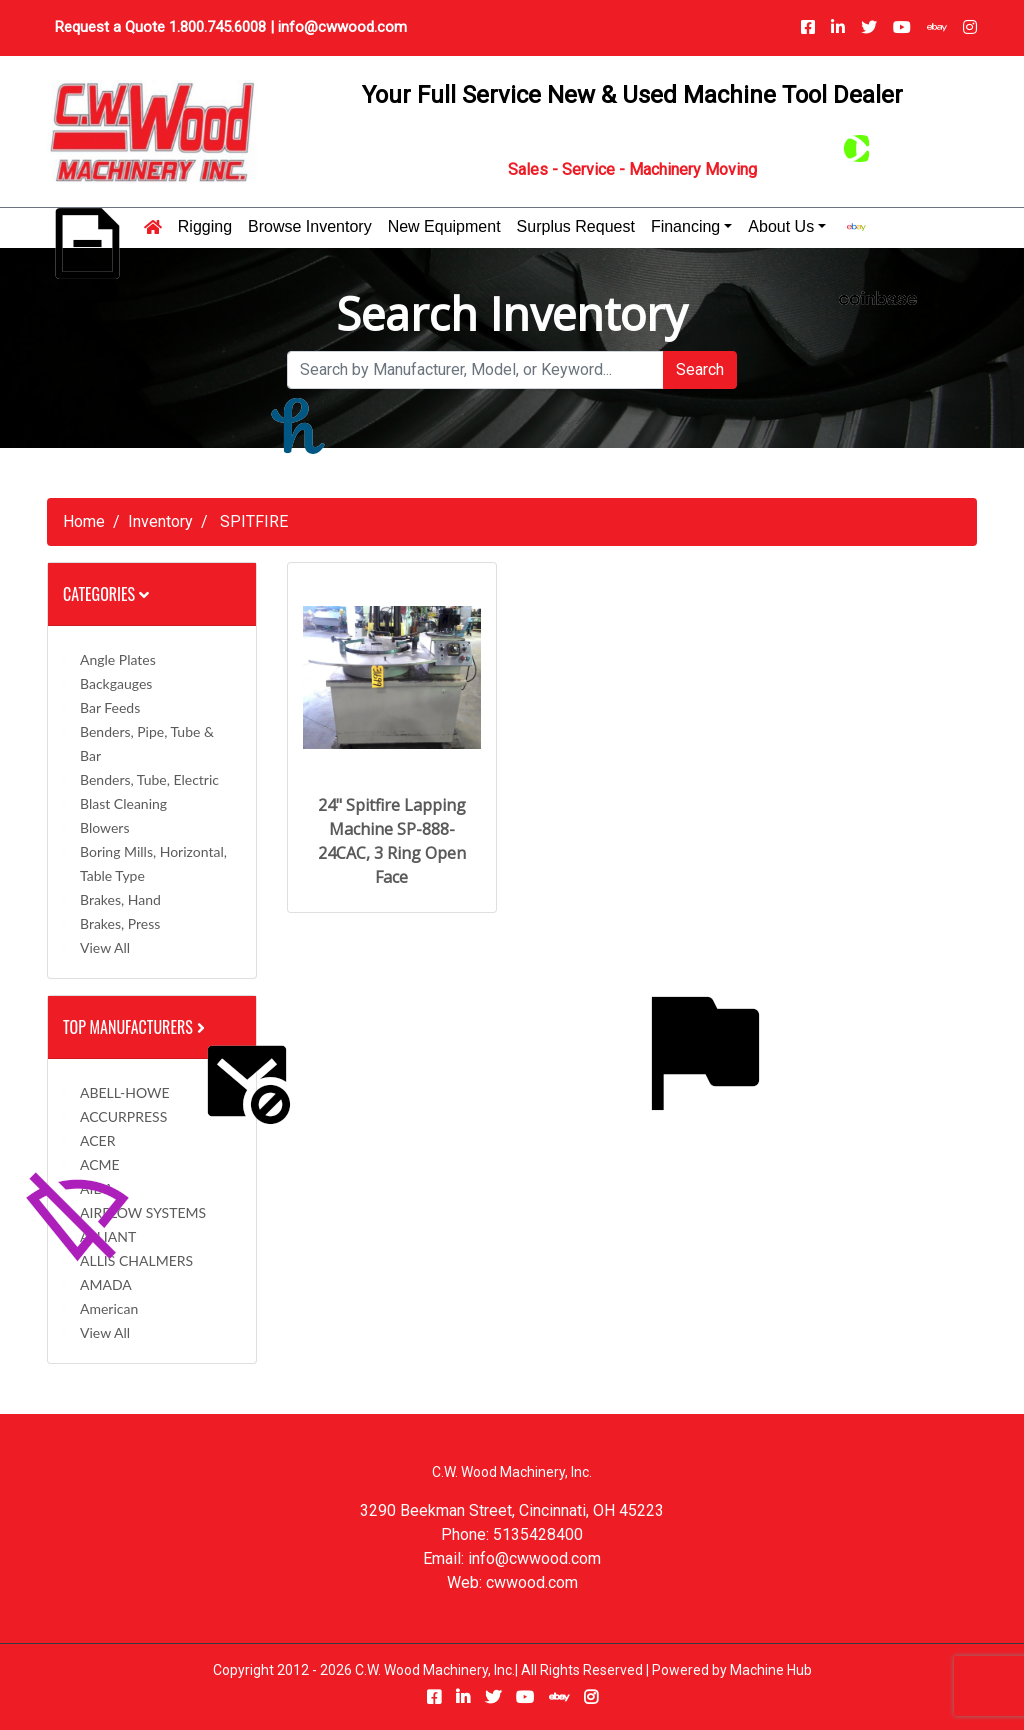 The height and width of the screenshot is (1730, 1024). What do you see at coordinates (87, 243) in the screenshot?
I see `reduce or compress file size` at bounding box center [87, 243].